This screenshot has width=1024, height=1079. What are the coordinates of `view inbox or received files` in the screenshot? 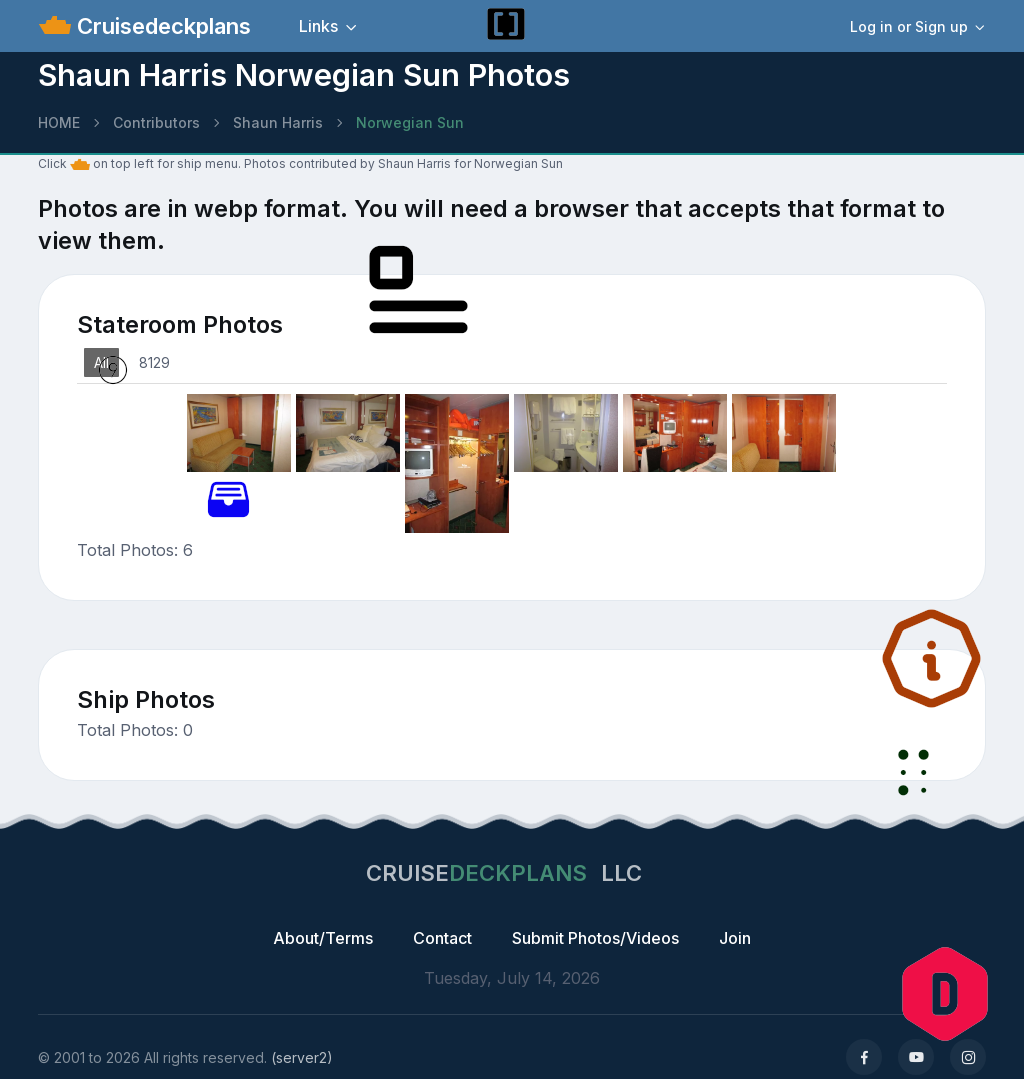 It's located at (228, 499).